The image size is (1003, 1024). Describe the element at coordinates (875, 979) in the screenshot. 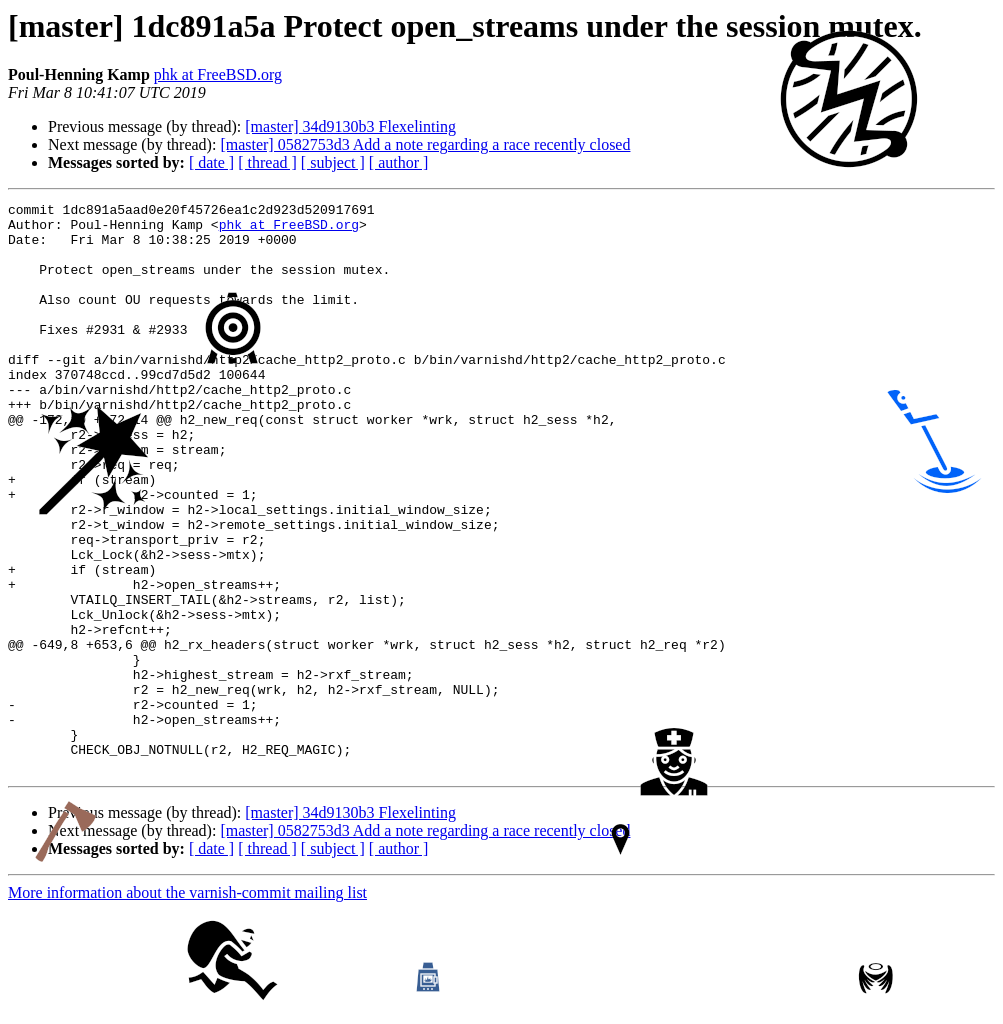

I see `select angel costume or outfit` at that location.